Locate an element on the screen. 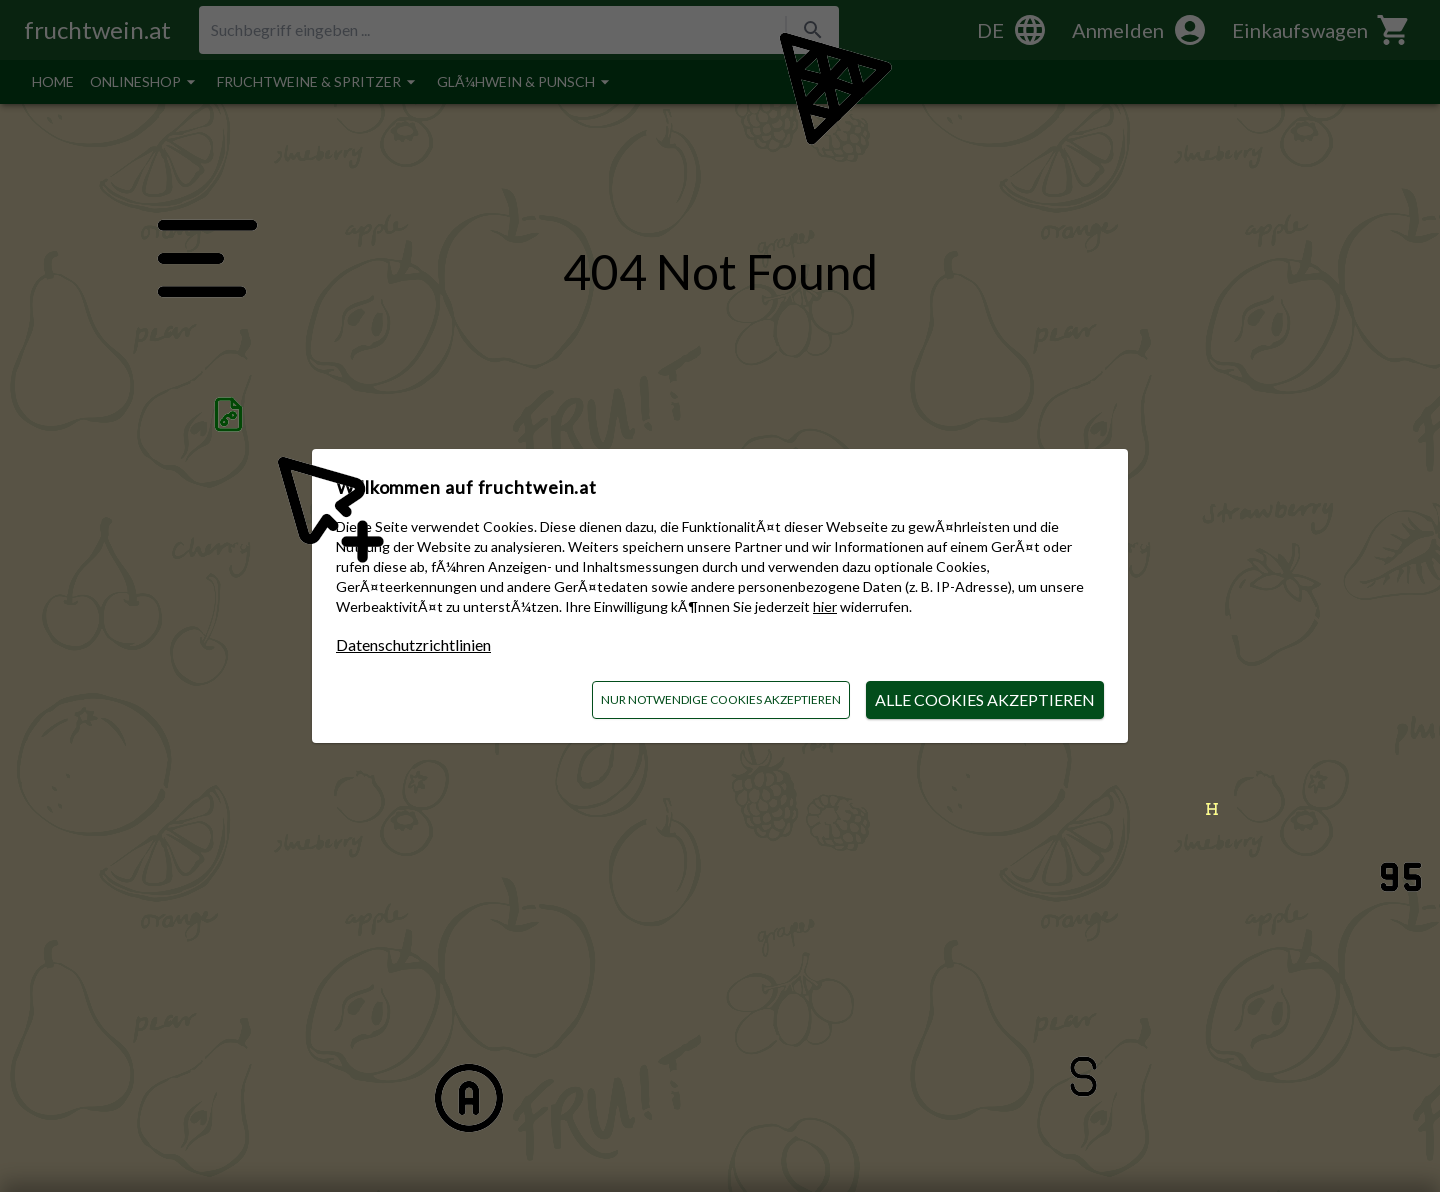  indicates an "A" grade or rating is located at coordinates (469, 1098).